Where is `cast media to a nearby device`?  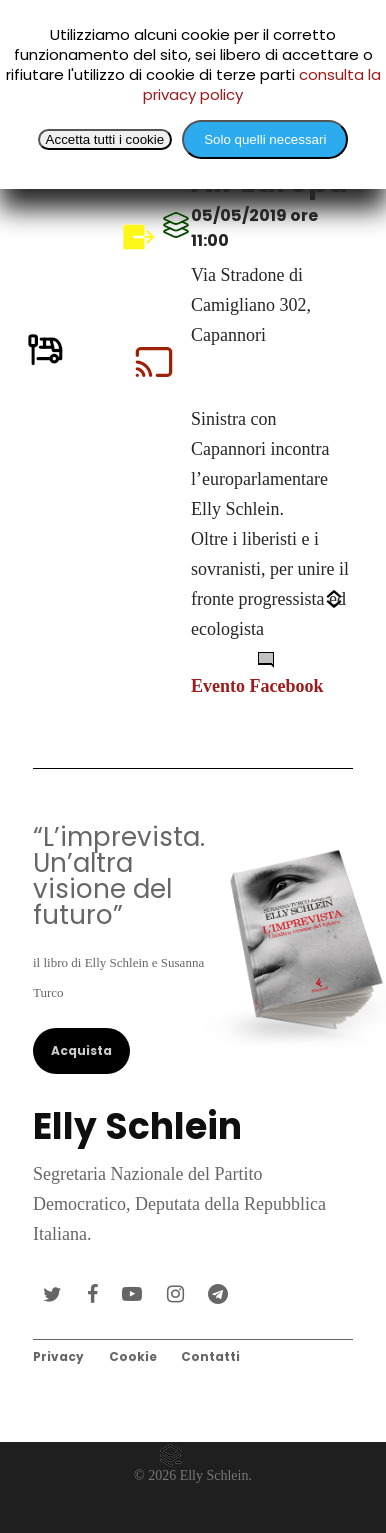
cast media to a nearby device is located at coordinates (154, 362).